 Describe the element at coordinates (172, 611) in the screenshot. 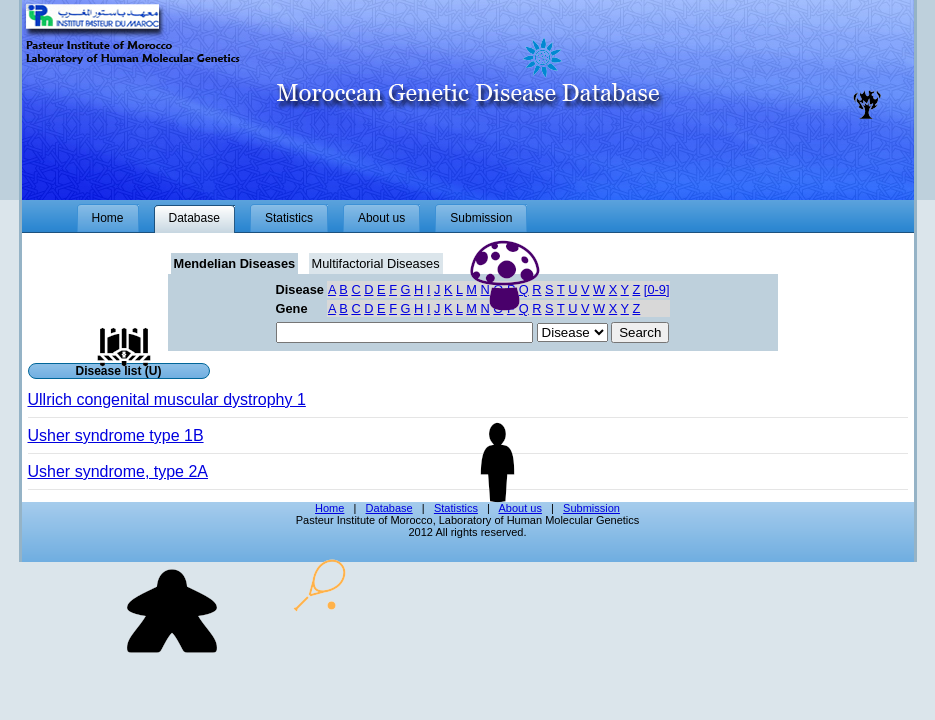

I see `access player profile or avatar settings` at that location.